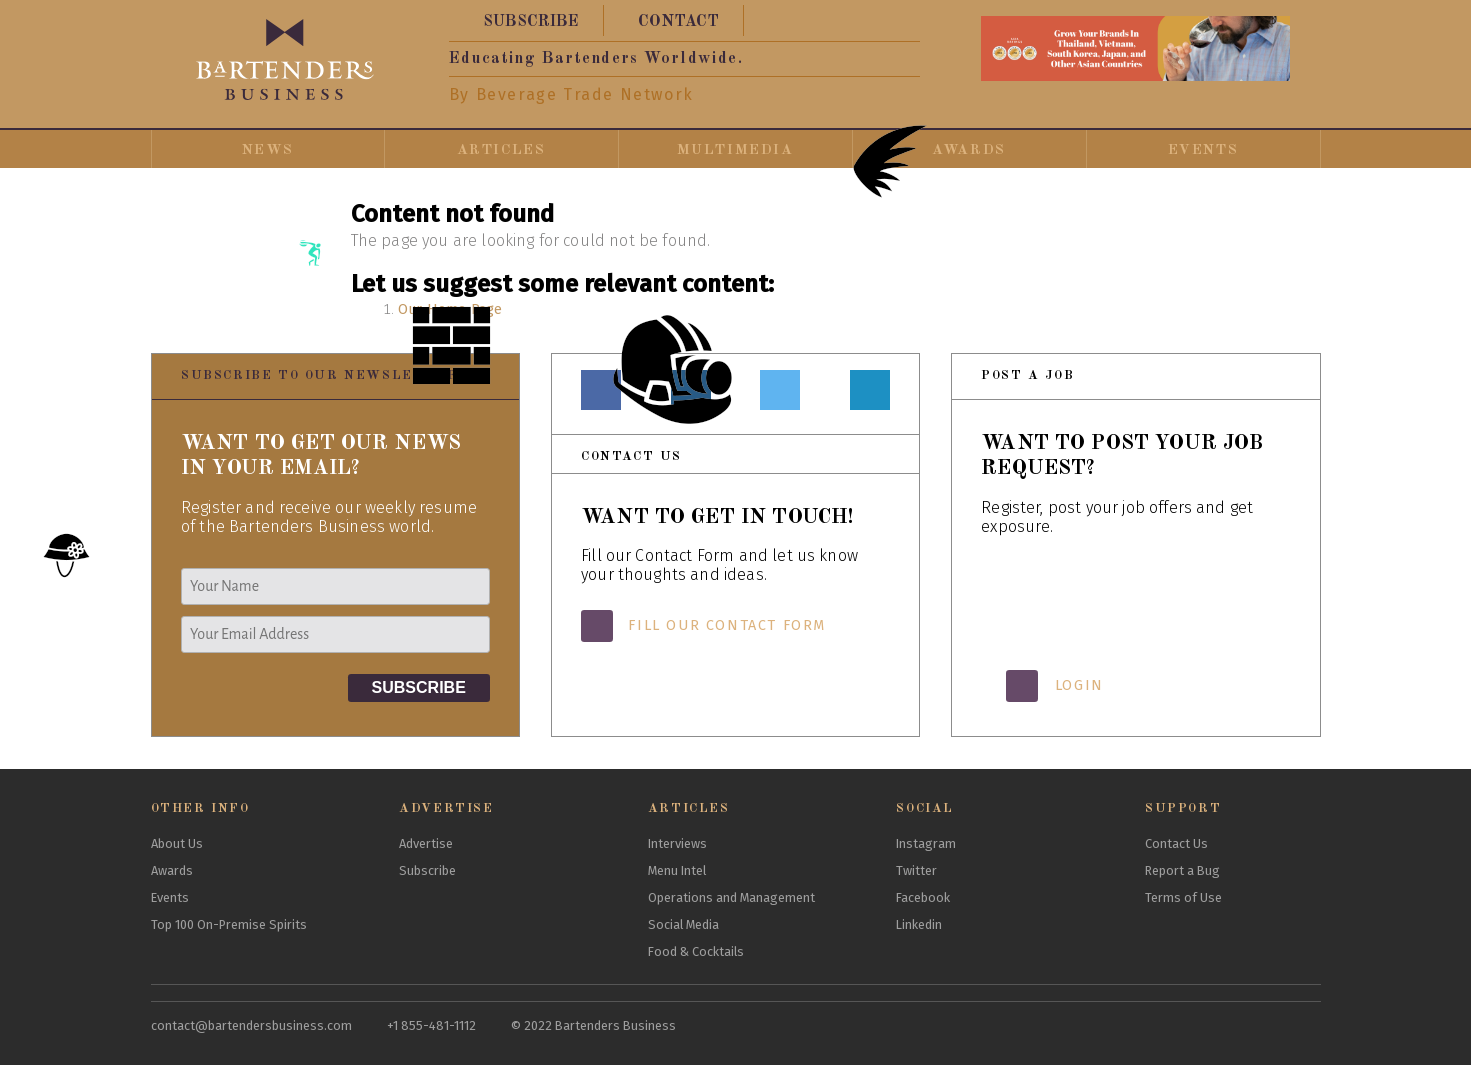  I want to click on mining or excavation activity in a game, so click(672, 369).